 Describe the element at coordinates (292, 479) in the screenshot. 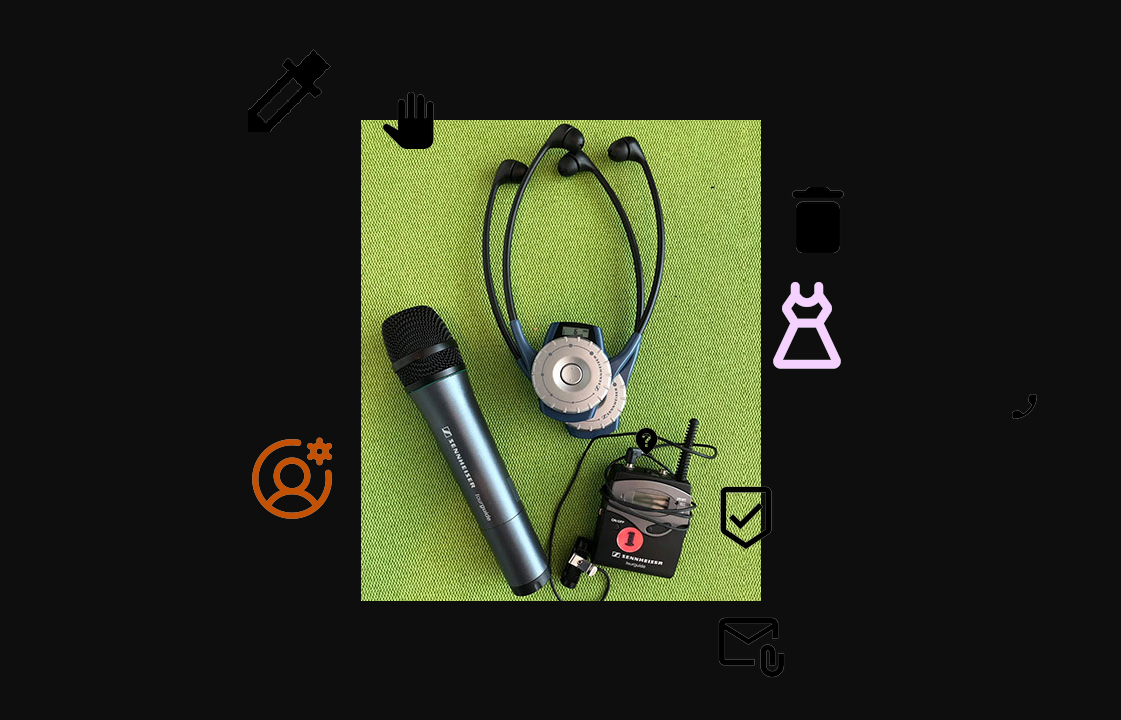

I see `access user profile settings` at that location.